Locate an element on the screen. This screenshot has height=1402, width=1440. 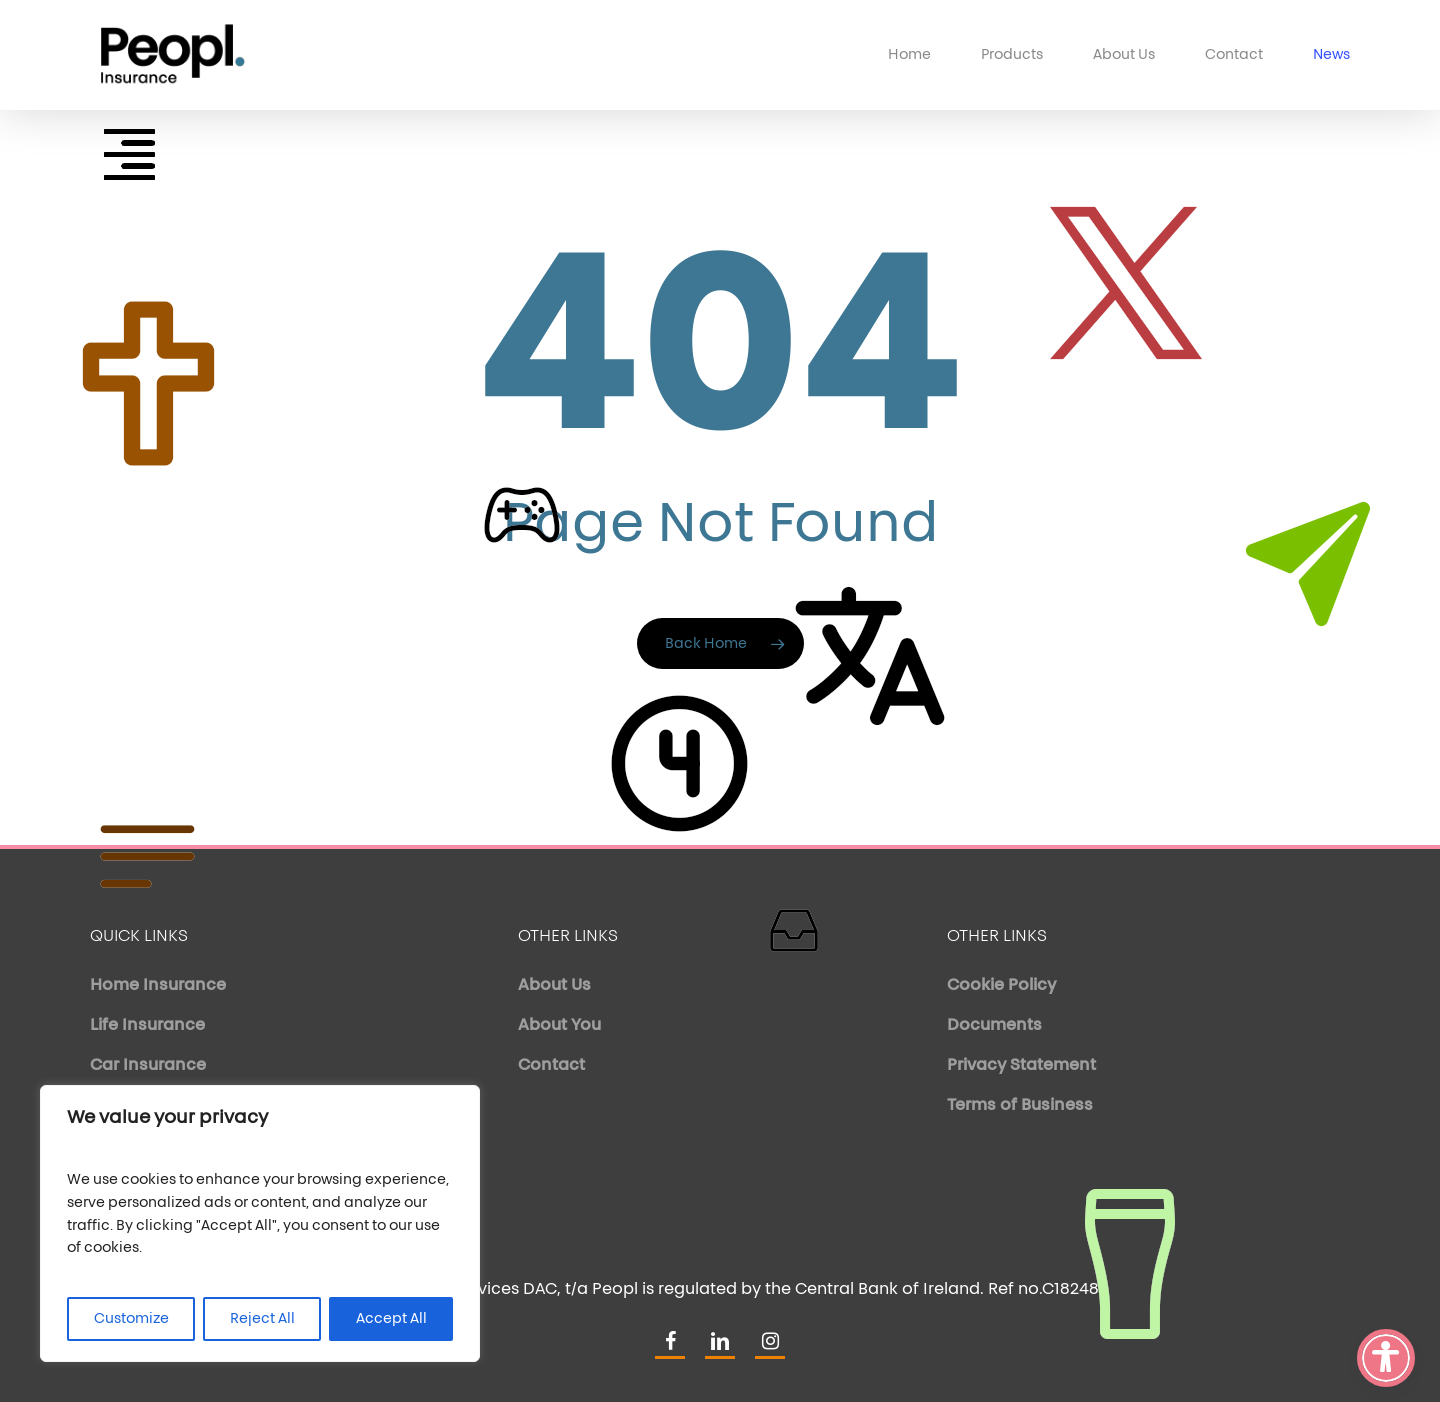
step 4 in a multi-step process is located at coordinates (679, 763).